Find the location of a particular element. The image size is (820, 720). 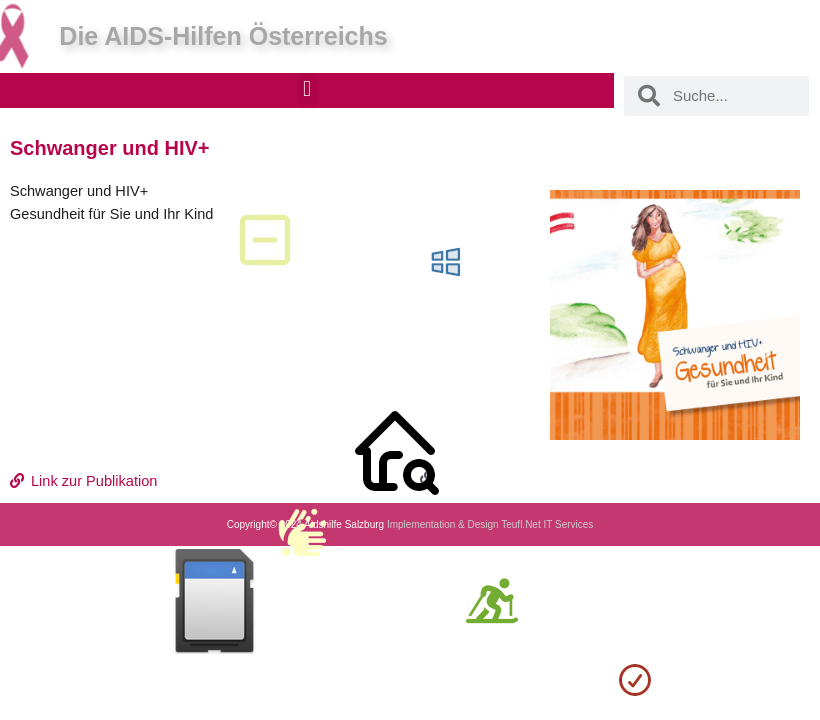

indicates task or action completed successfully is located at coordinates (635, 680).